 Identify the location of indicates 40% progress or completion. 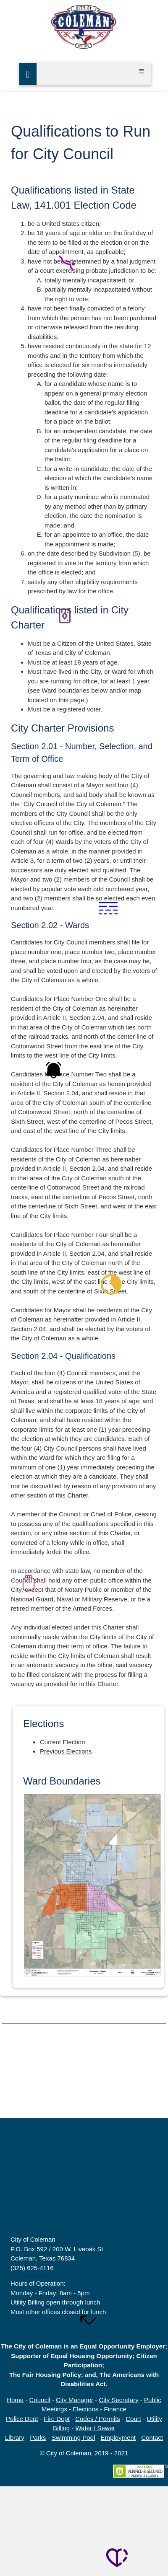
(111, 1284).